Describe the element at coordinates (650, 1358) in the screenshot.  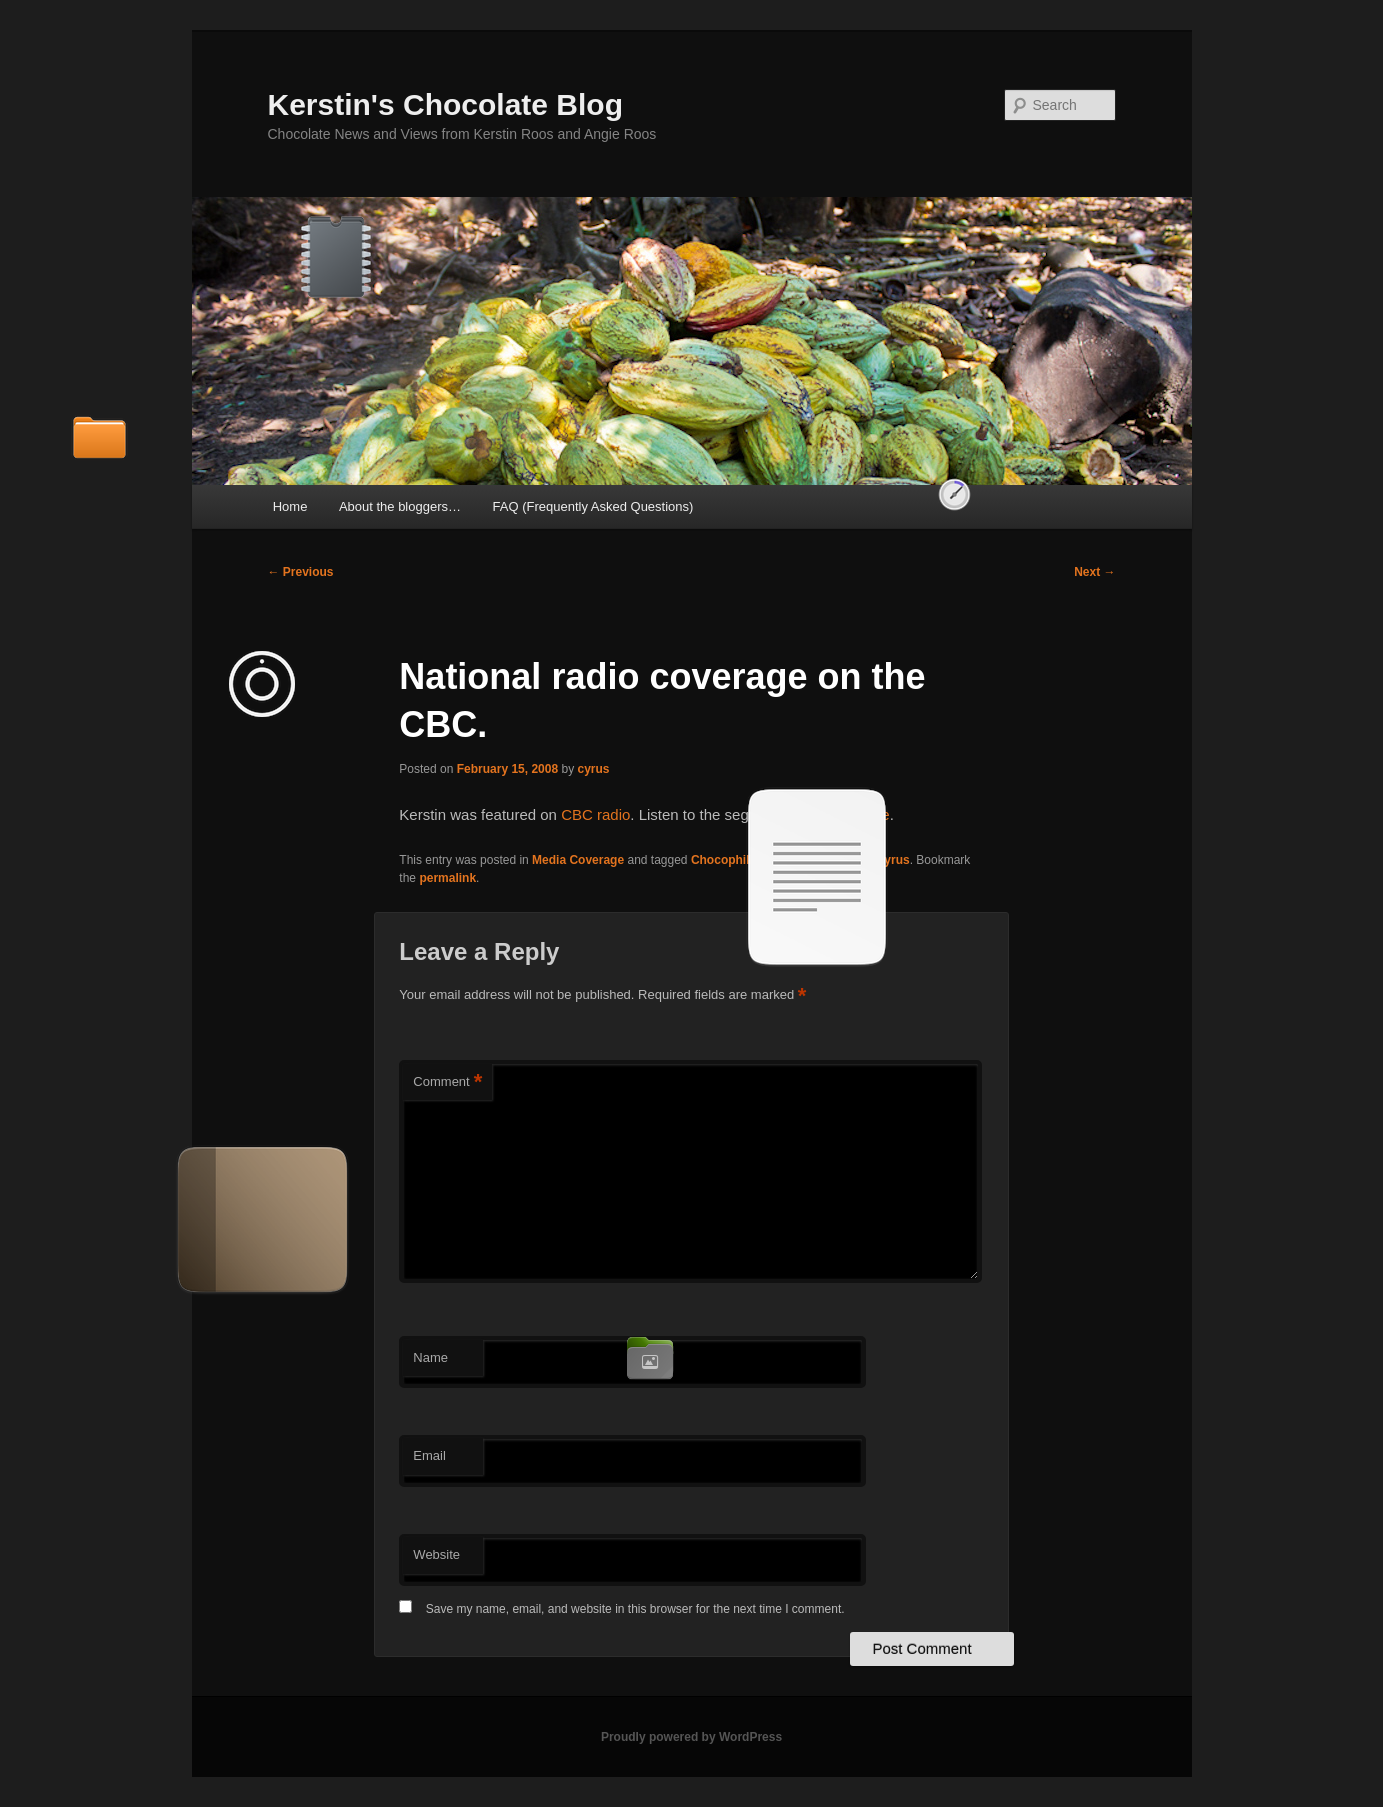
I see `open your pictures folder` at that location.